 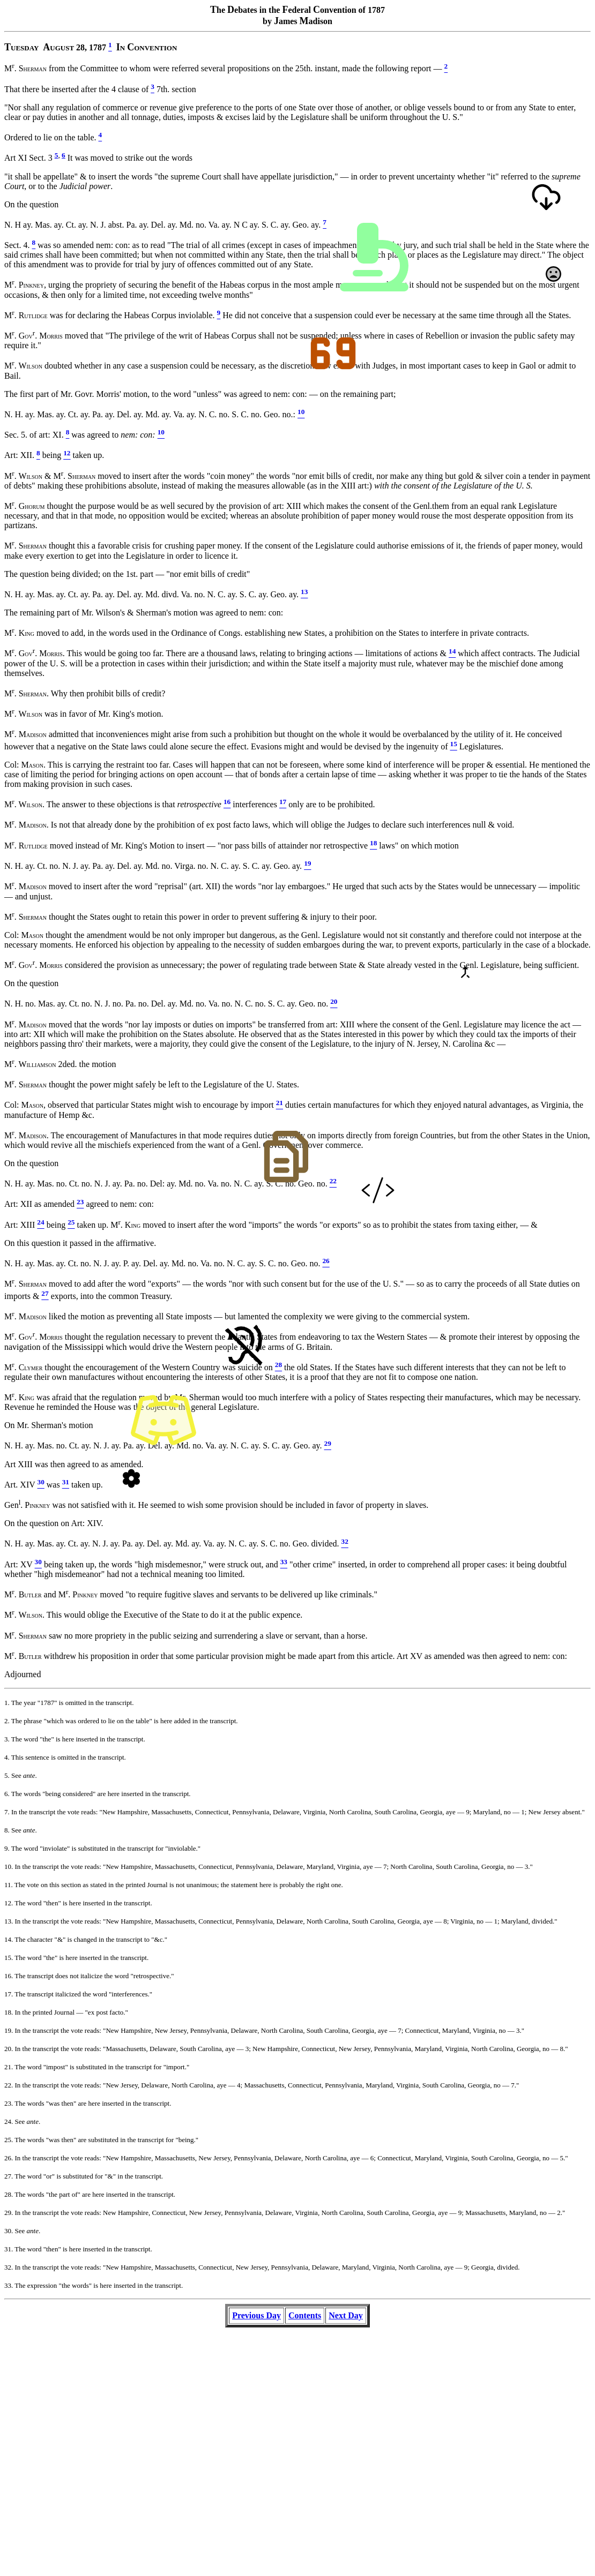 I want to click on indicate a negative reaction or dislike, so click(x=553, y=274).